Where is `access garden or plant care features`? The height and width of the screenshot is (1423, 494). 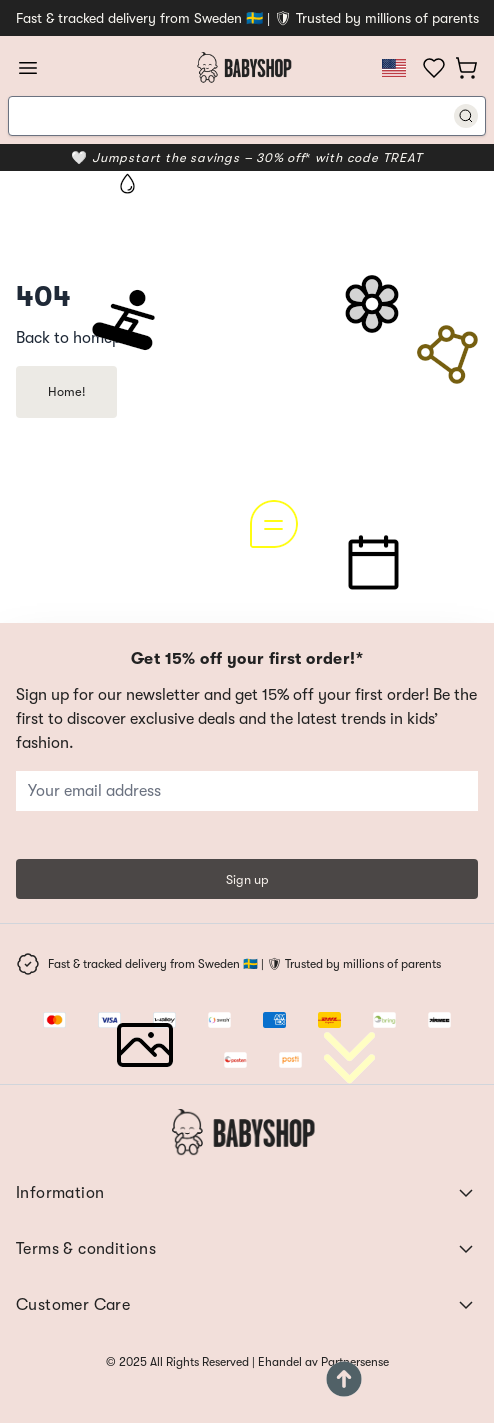 access garden or plant care features is located at coordinates (372, 304).